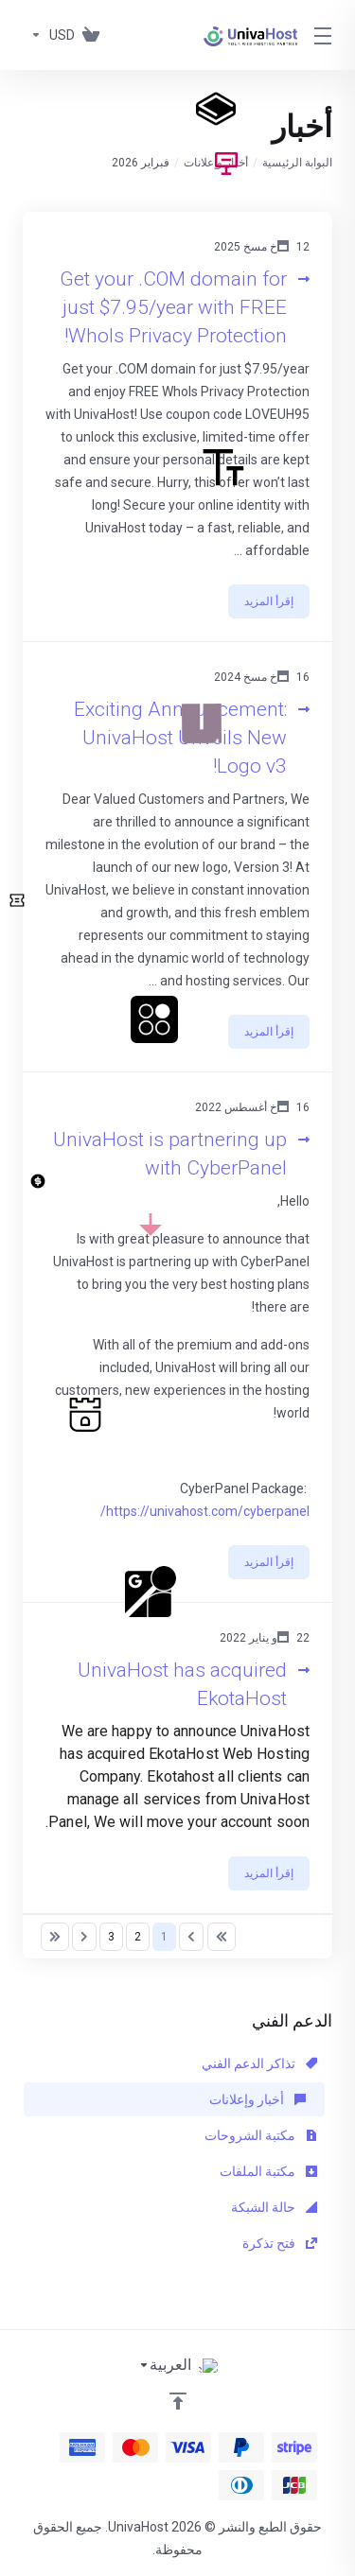 Image resolution: width=355 pixels, height=2576 pixels. What do you see at coordinates (151, 1592) in the screenshot?
I see `open google street view` at bounding box center [151, 1592].